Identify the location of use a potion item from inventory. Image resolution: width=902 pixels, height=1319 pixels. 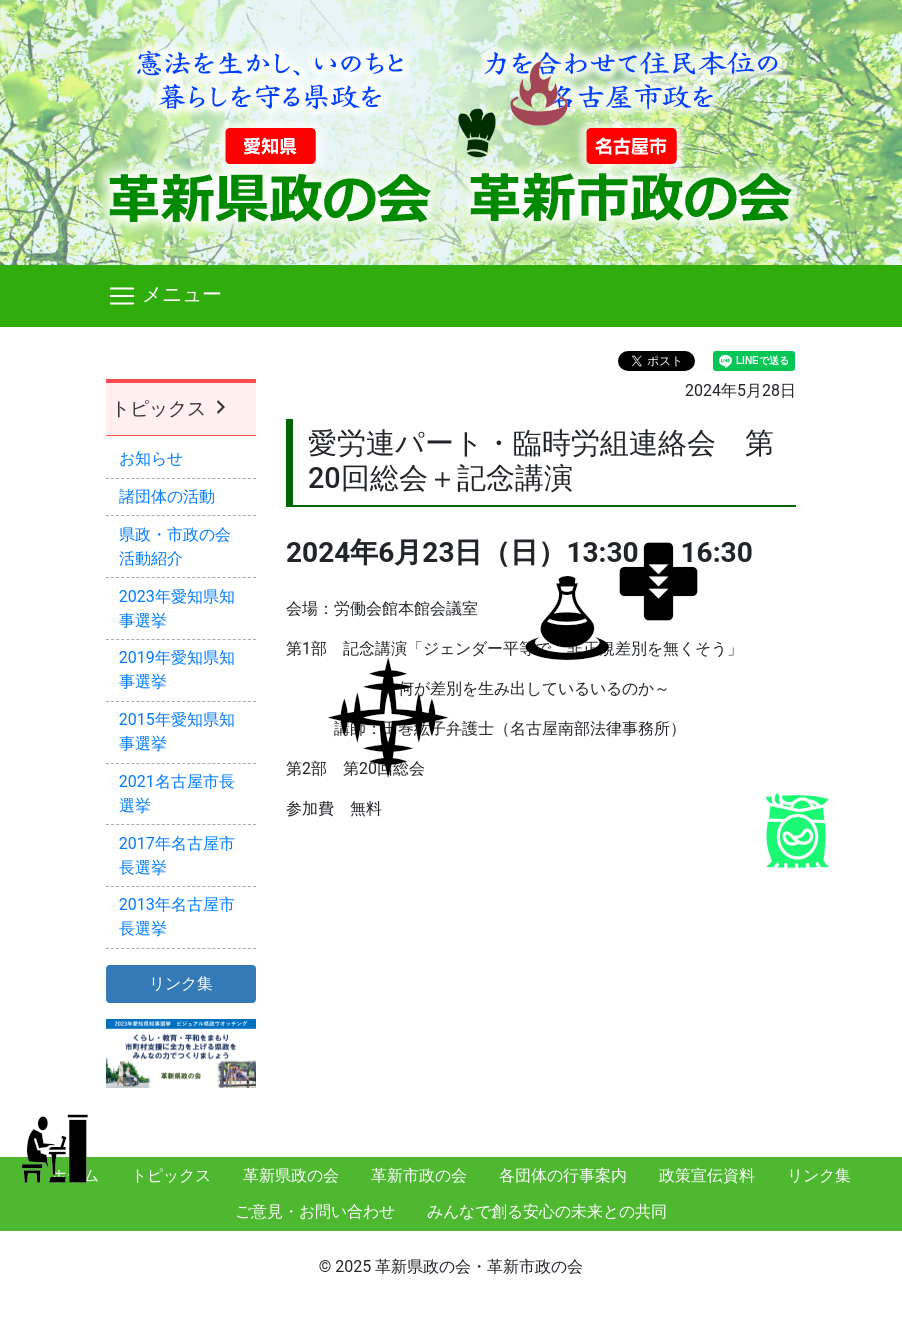
(567, 618).